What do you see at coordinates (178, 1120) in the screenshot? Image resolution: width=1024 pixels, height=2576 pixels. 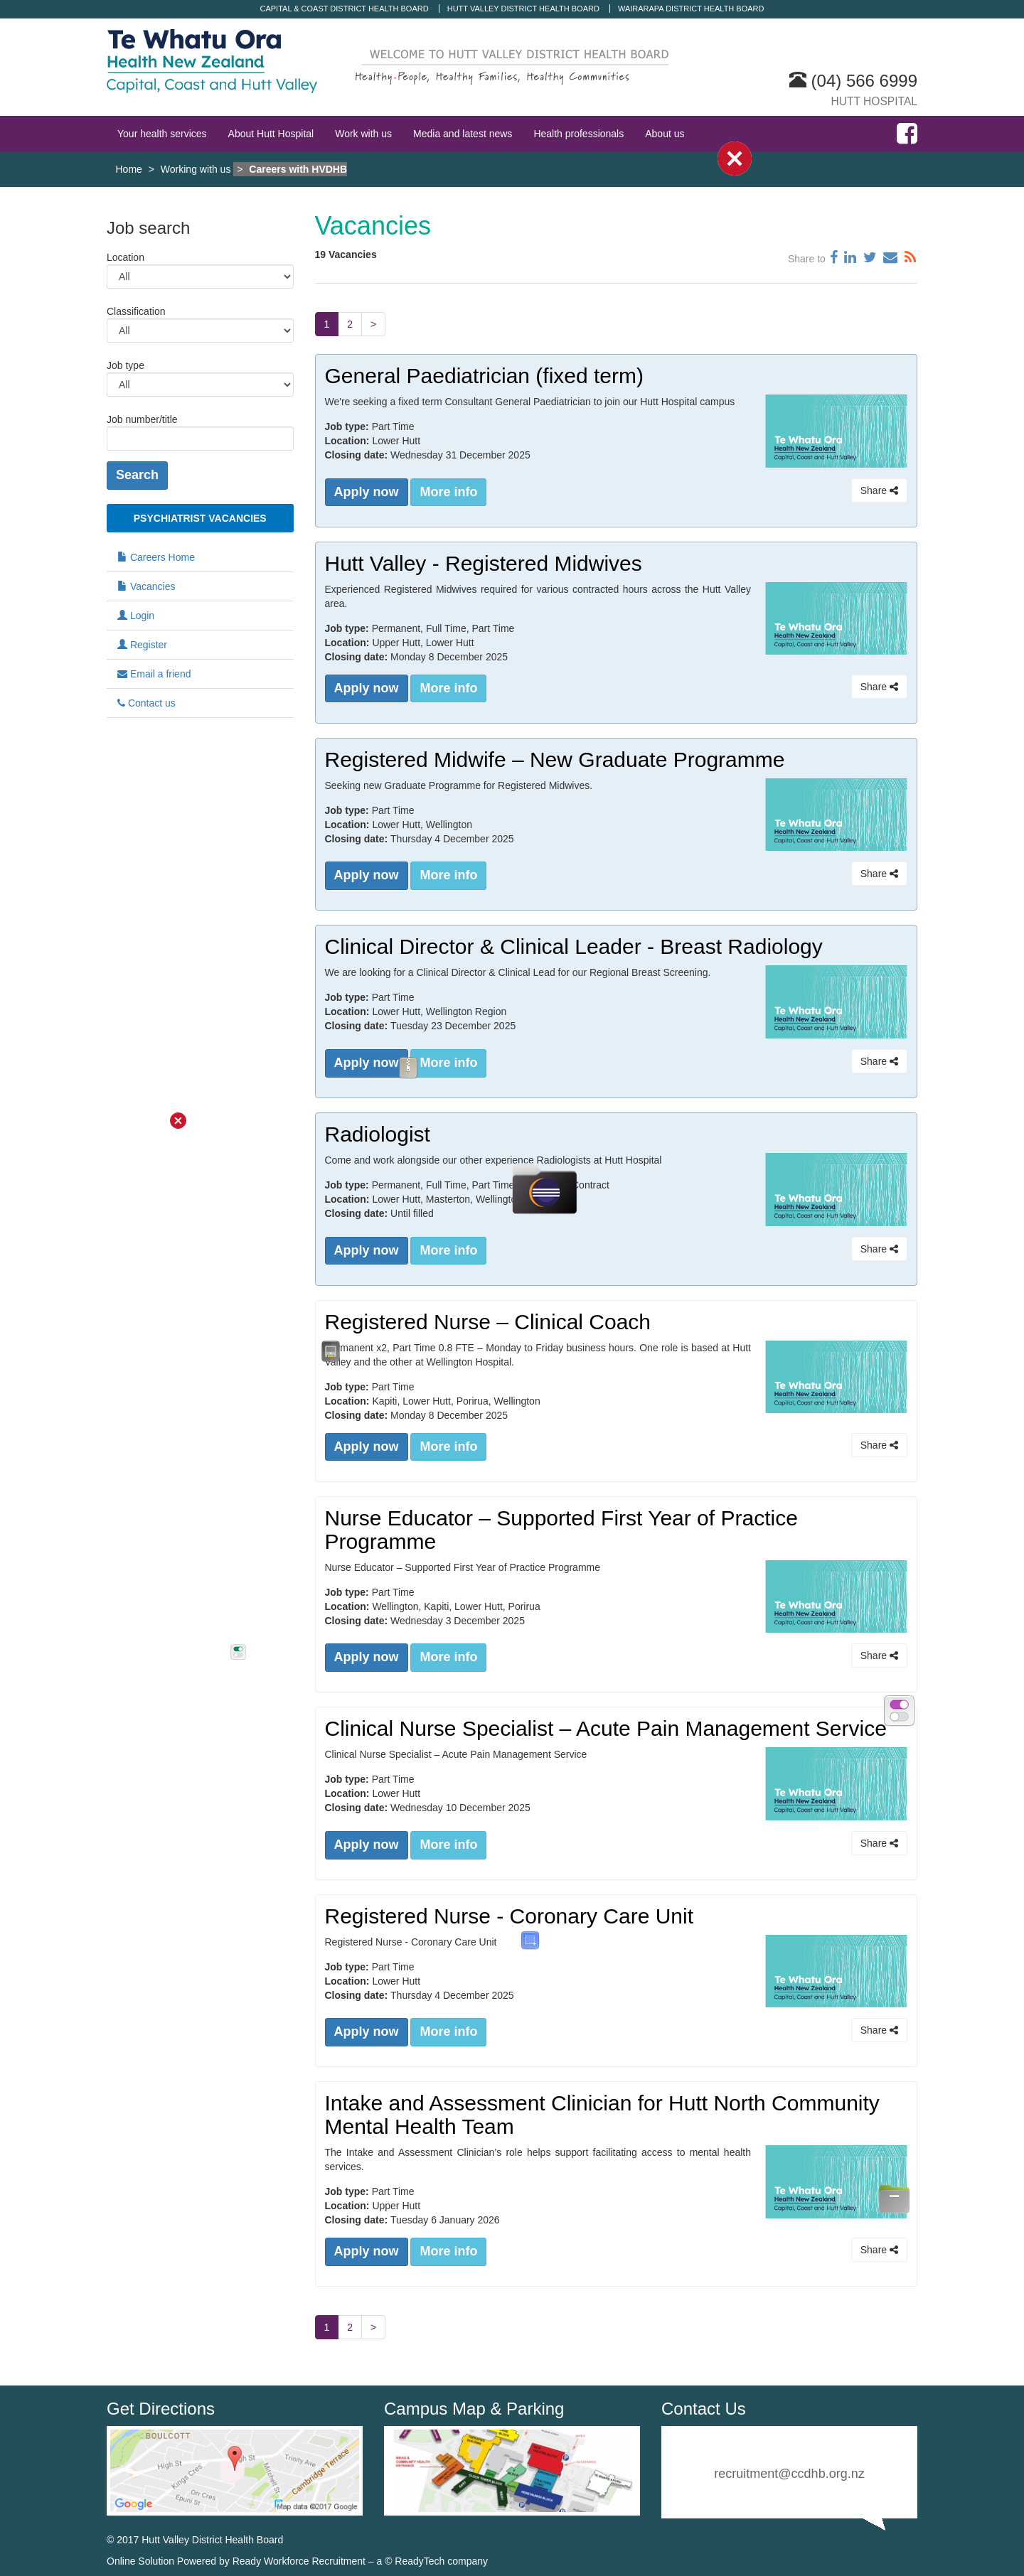 I see `cancel the current calculation` at bounding box center [178, 1120].